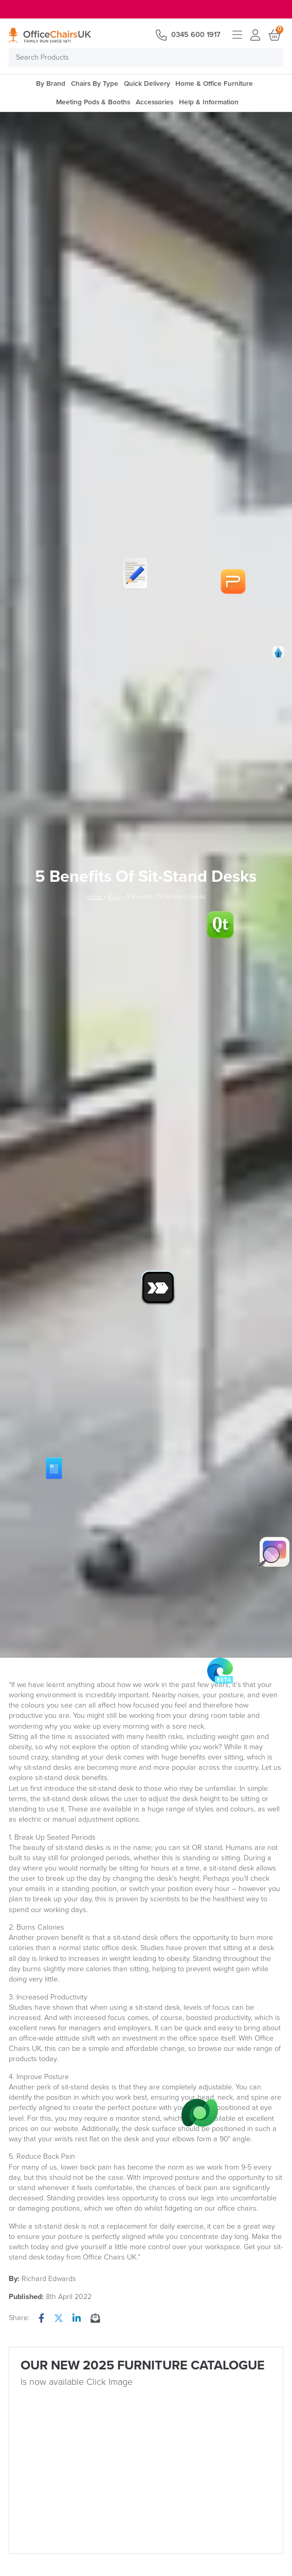  Describe the element at coordinates (135, 573) in the screenshot. I see `open gedit text editor` at that location.